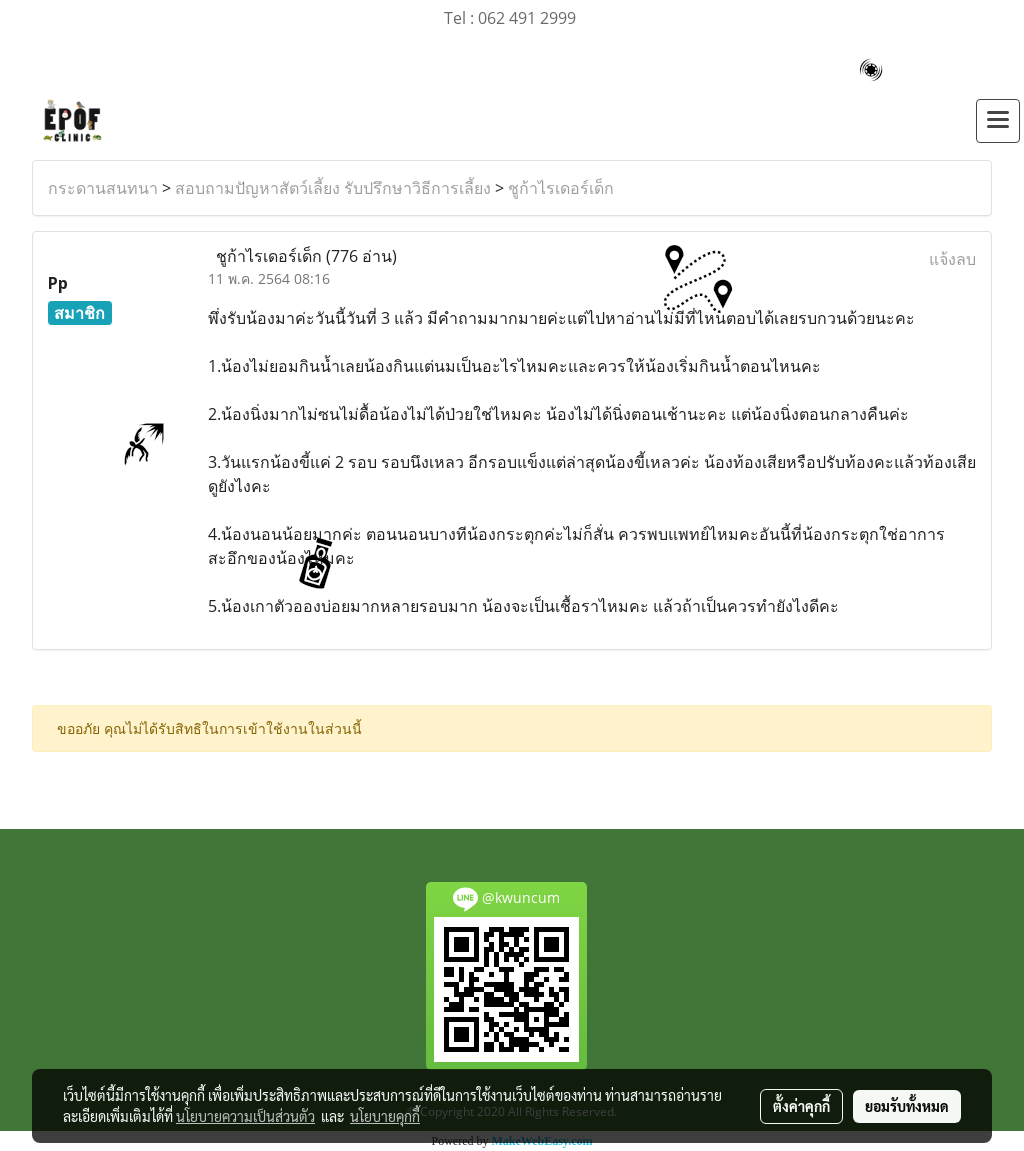 Image resolution: width=1024 pixels, height=1151 pixels. I want to click on indicates motion detection is active, so click(871, 70).